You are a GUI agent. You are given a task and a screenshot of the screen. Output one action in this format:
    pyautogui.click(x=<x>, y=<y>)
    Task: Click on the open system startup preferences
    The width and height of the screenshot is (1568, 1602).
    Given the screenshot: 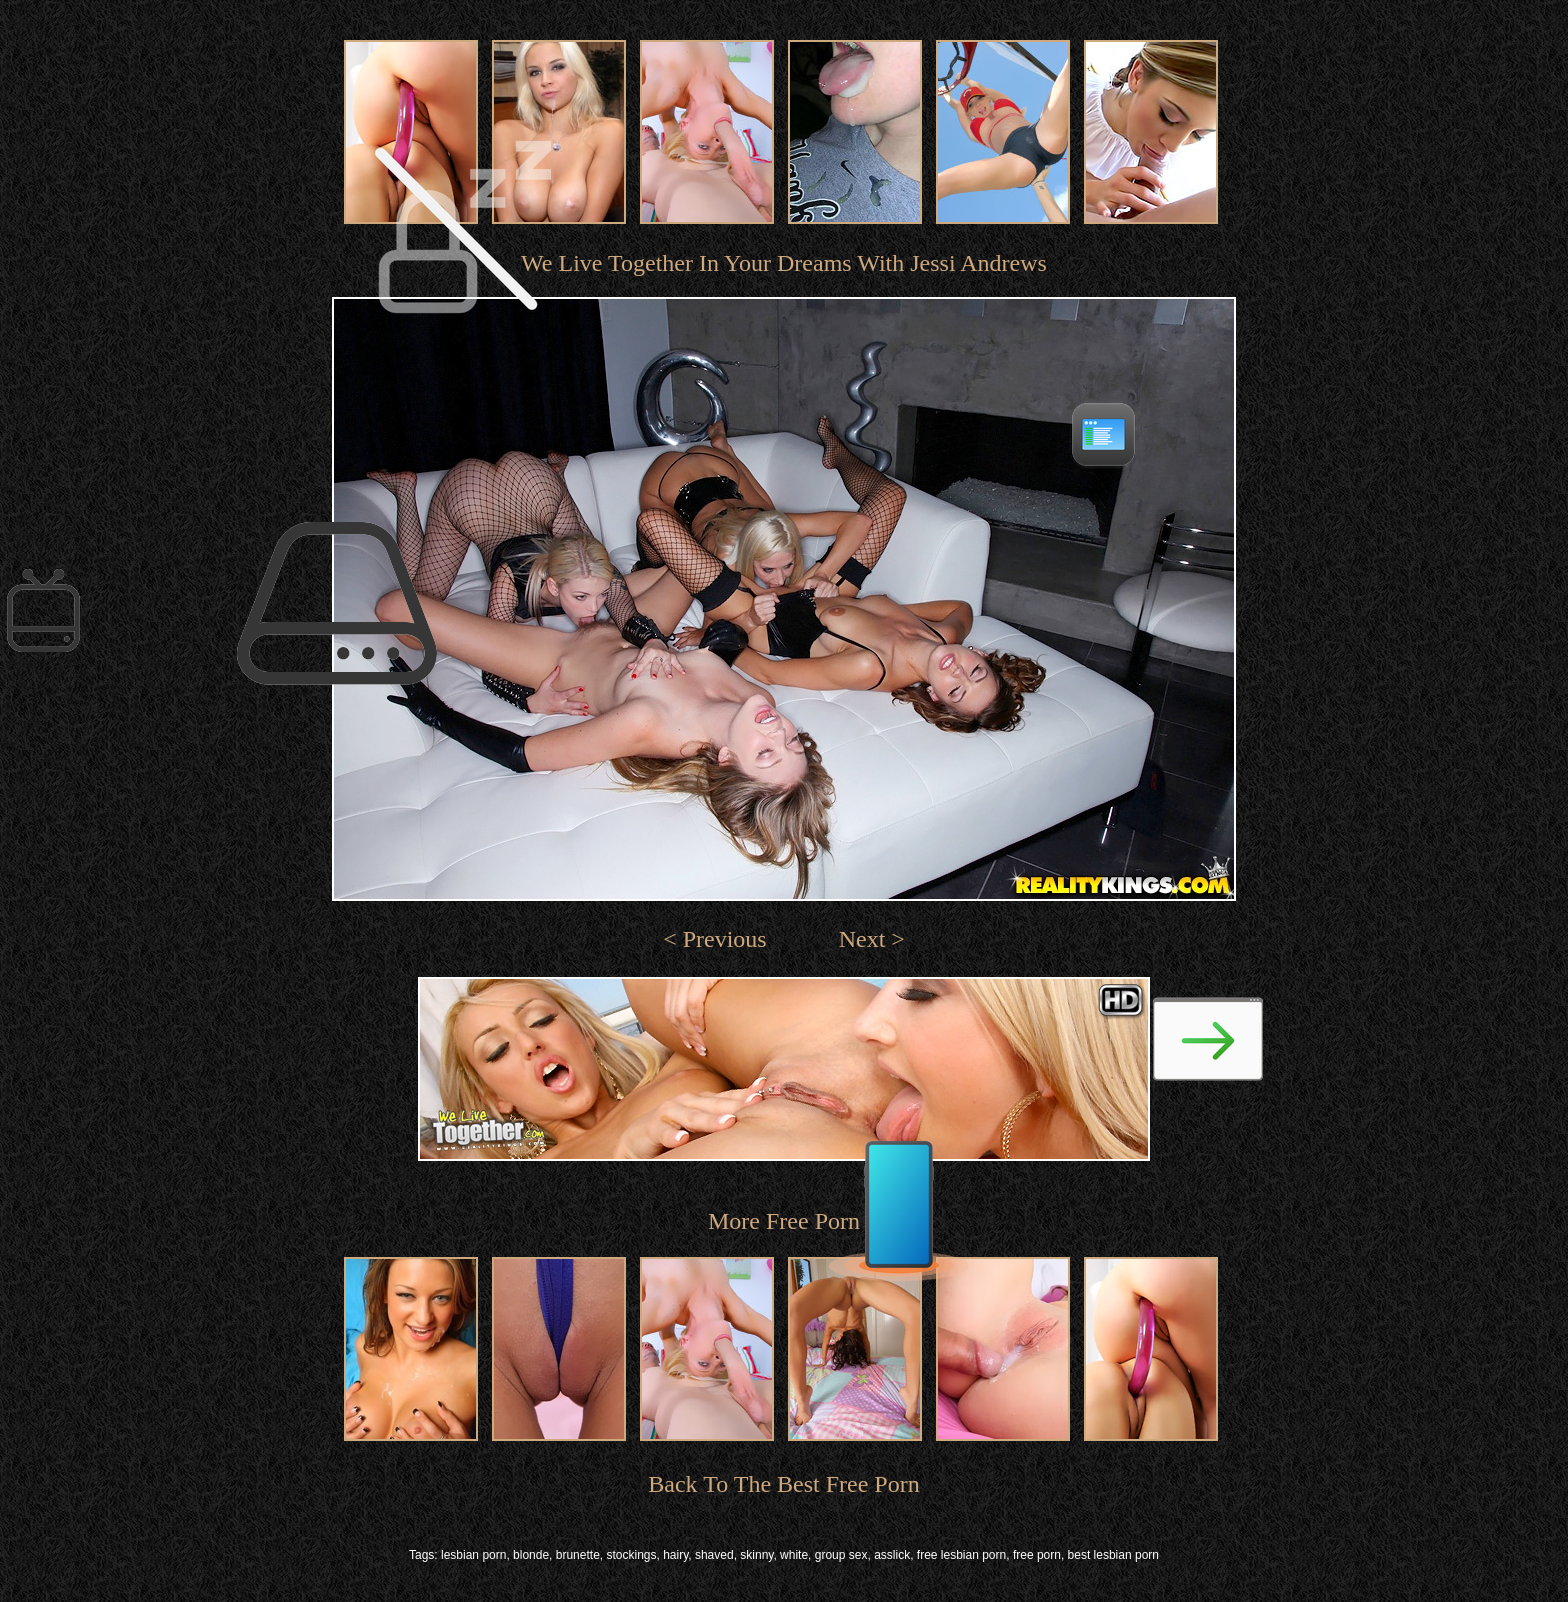 What is the action you would take?
    pyautogui.click(x=1103, y=434)
    